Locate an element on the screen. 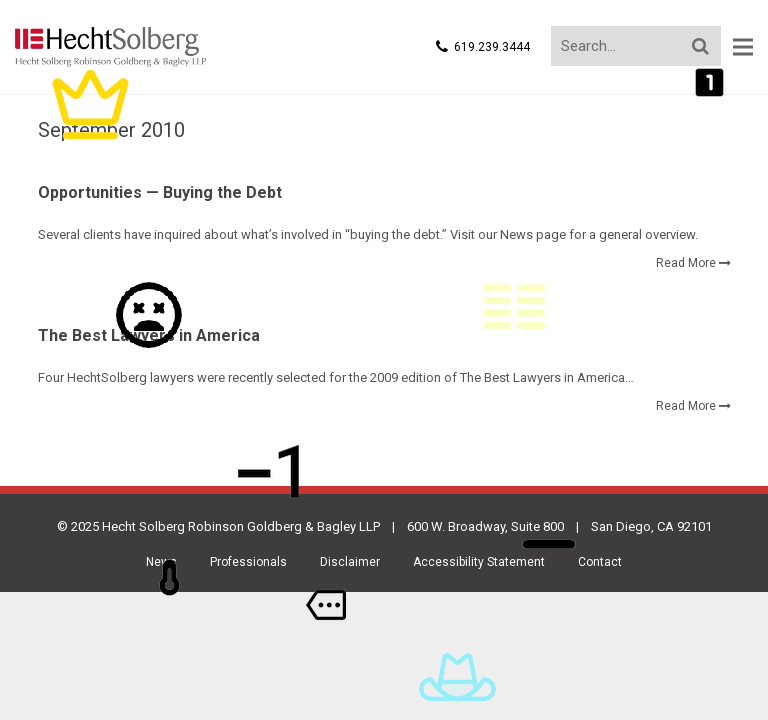 This screenshot has width=768, height=720. decrease exposure by one stop is located at coordinates (270, 473).